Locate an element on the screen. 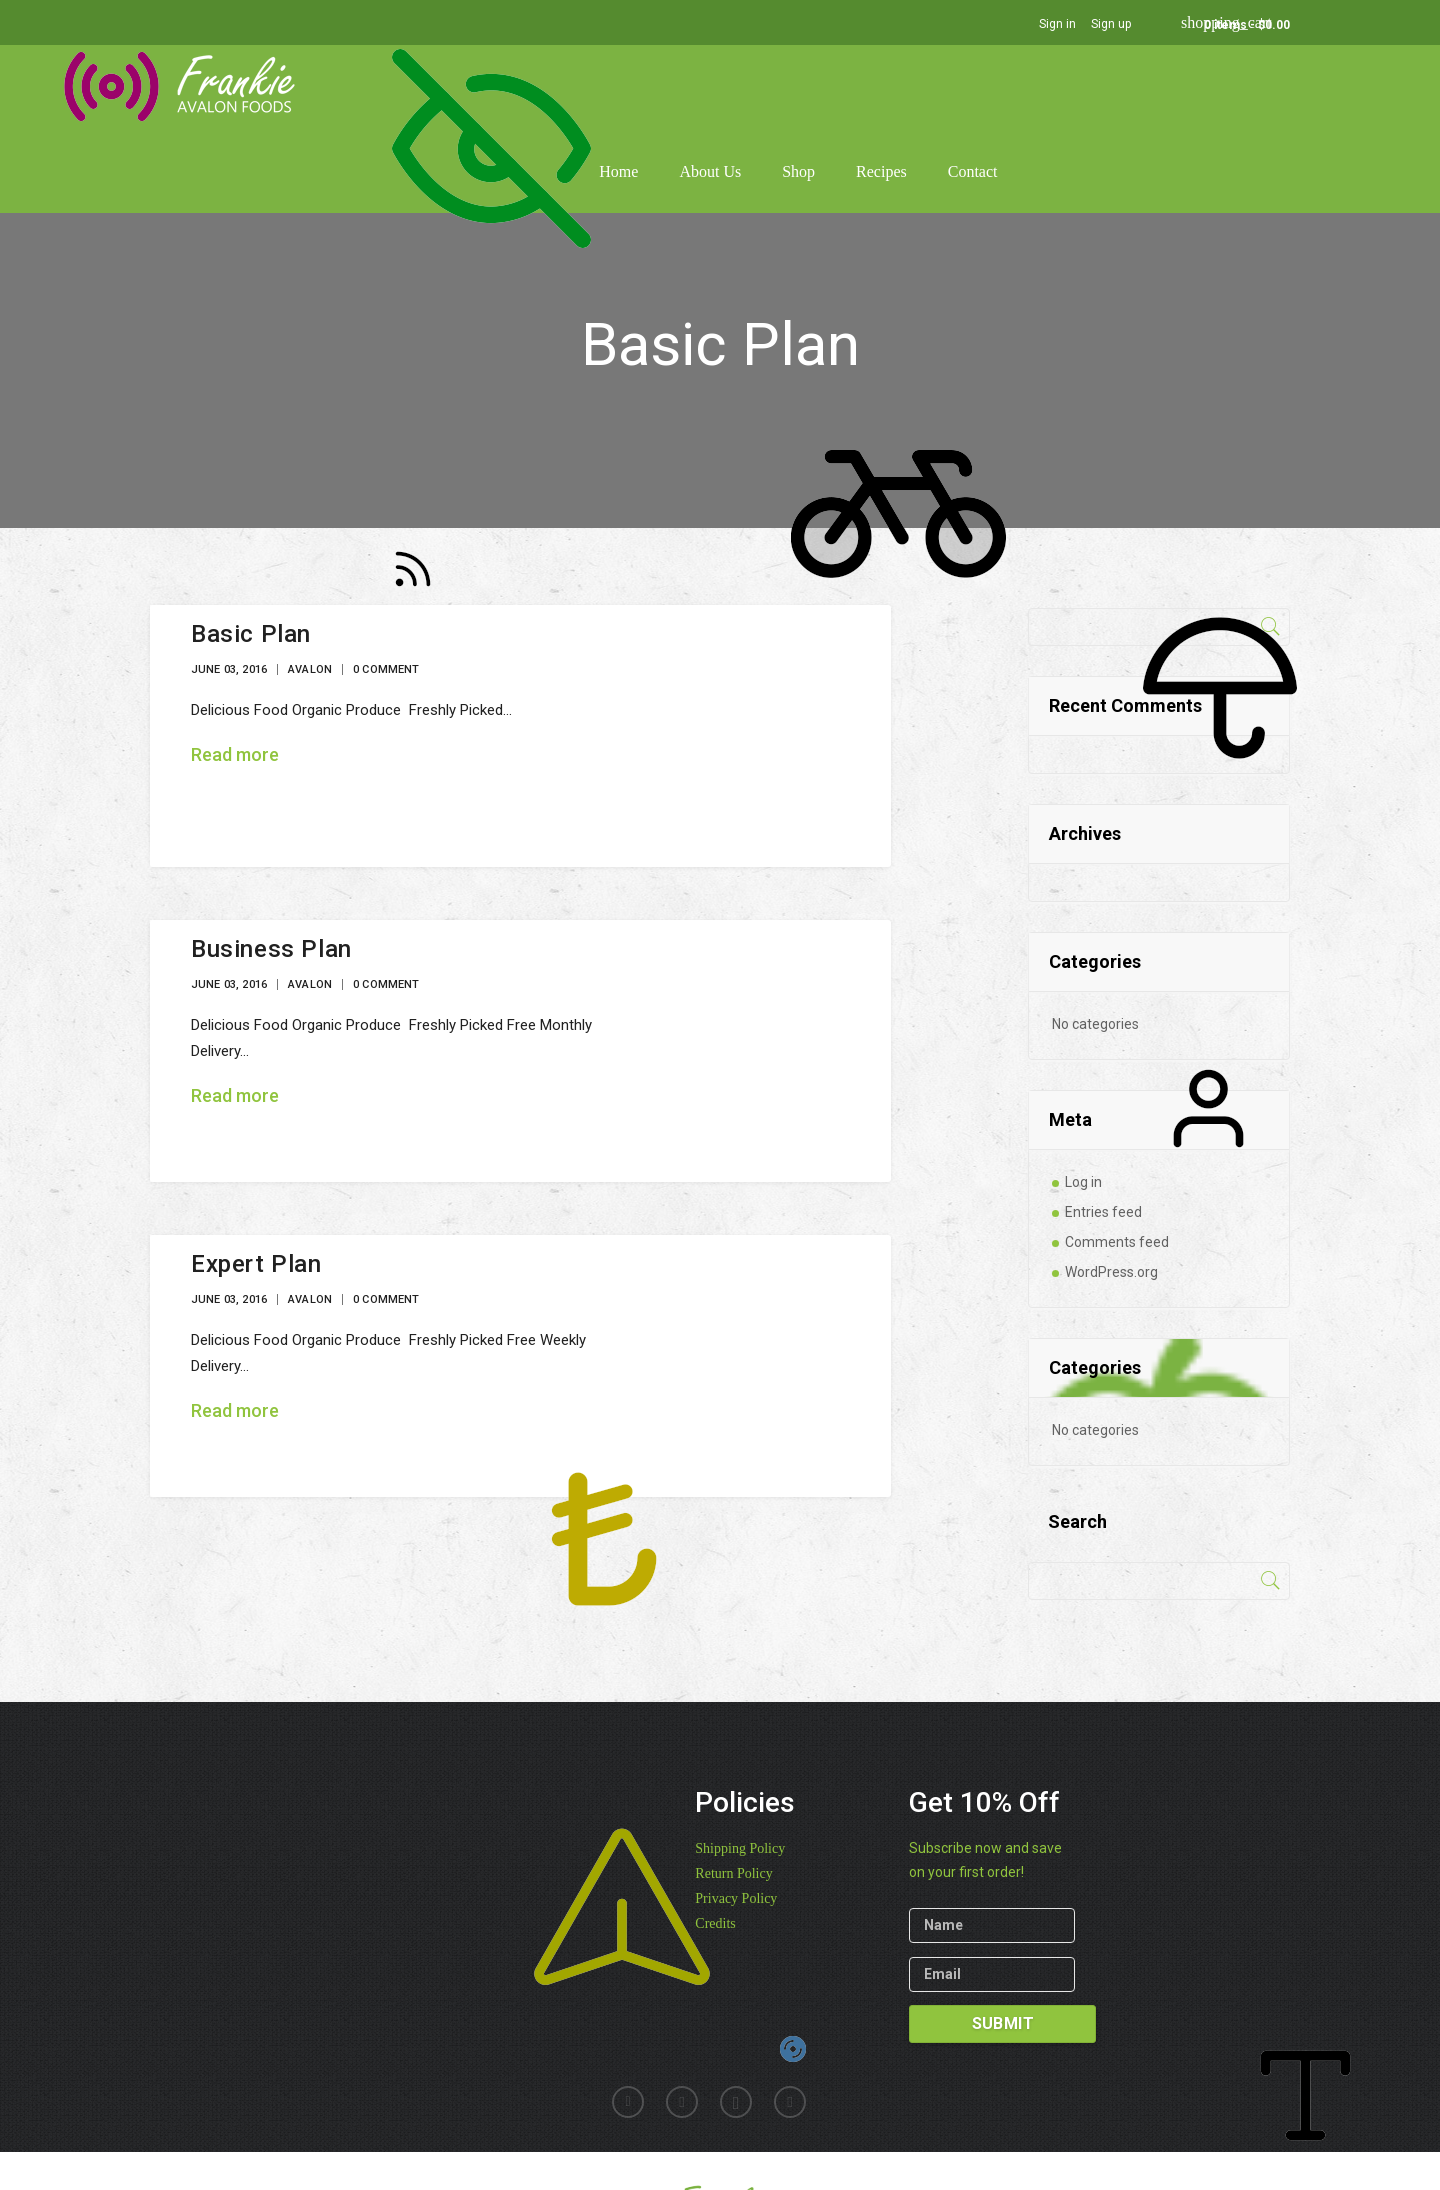 The image size is (1440, 2190). send a message is located at coordinates (622, 1910).